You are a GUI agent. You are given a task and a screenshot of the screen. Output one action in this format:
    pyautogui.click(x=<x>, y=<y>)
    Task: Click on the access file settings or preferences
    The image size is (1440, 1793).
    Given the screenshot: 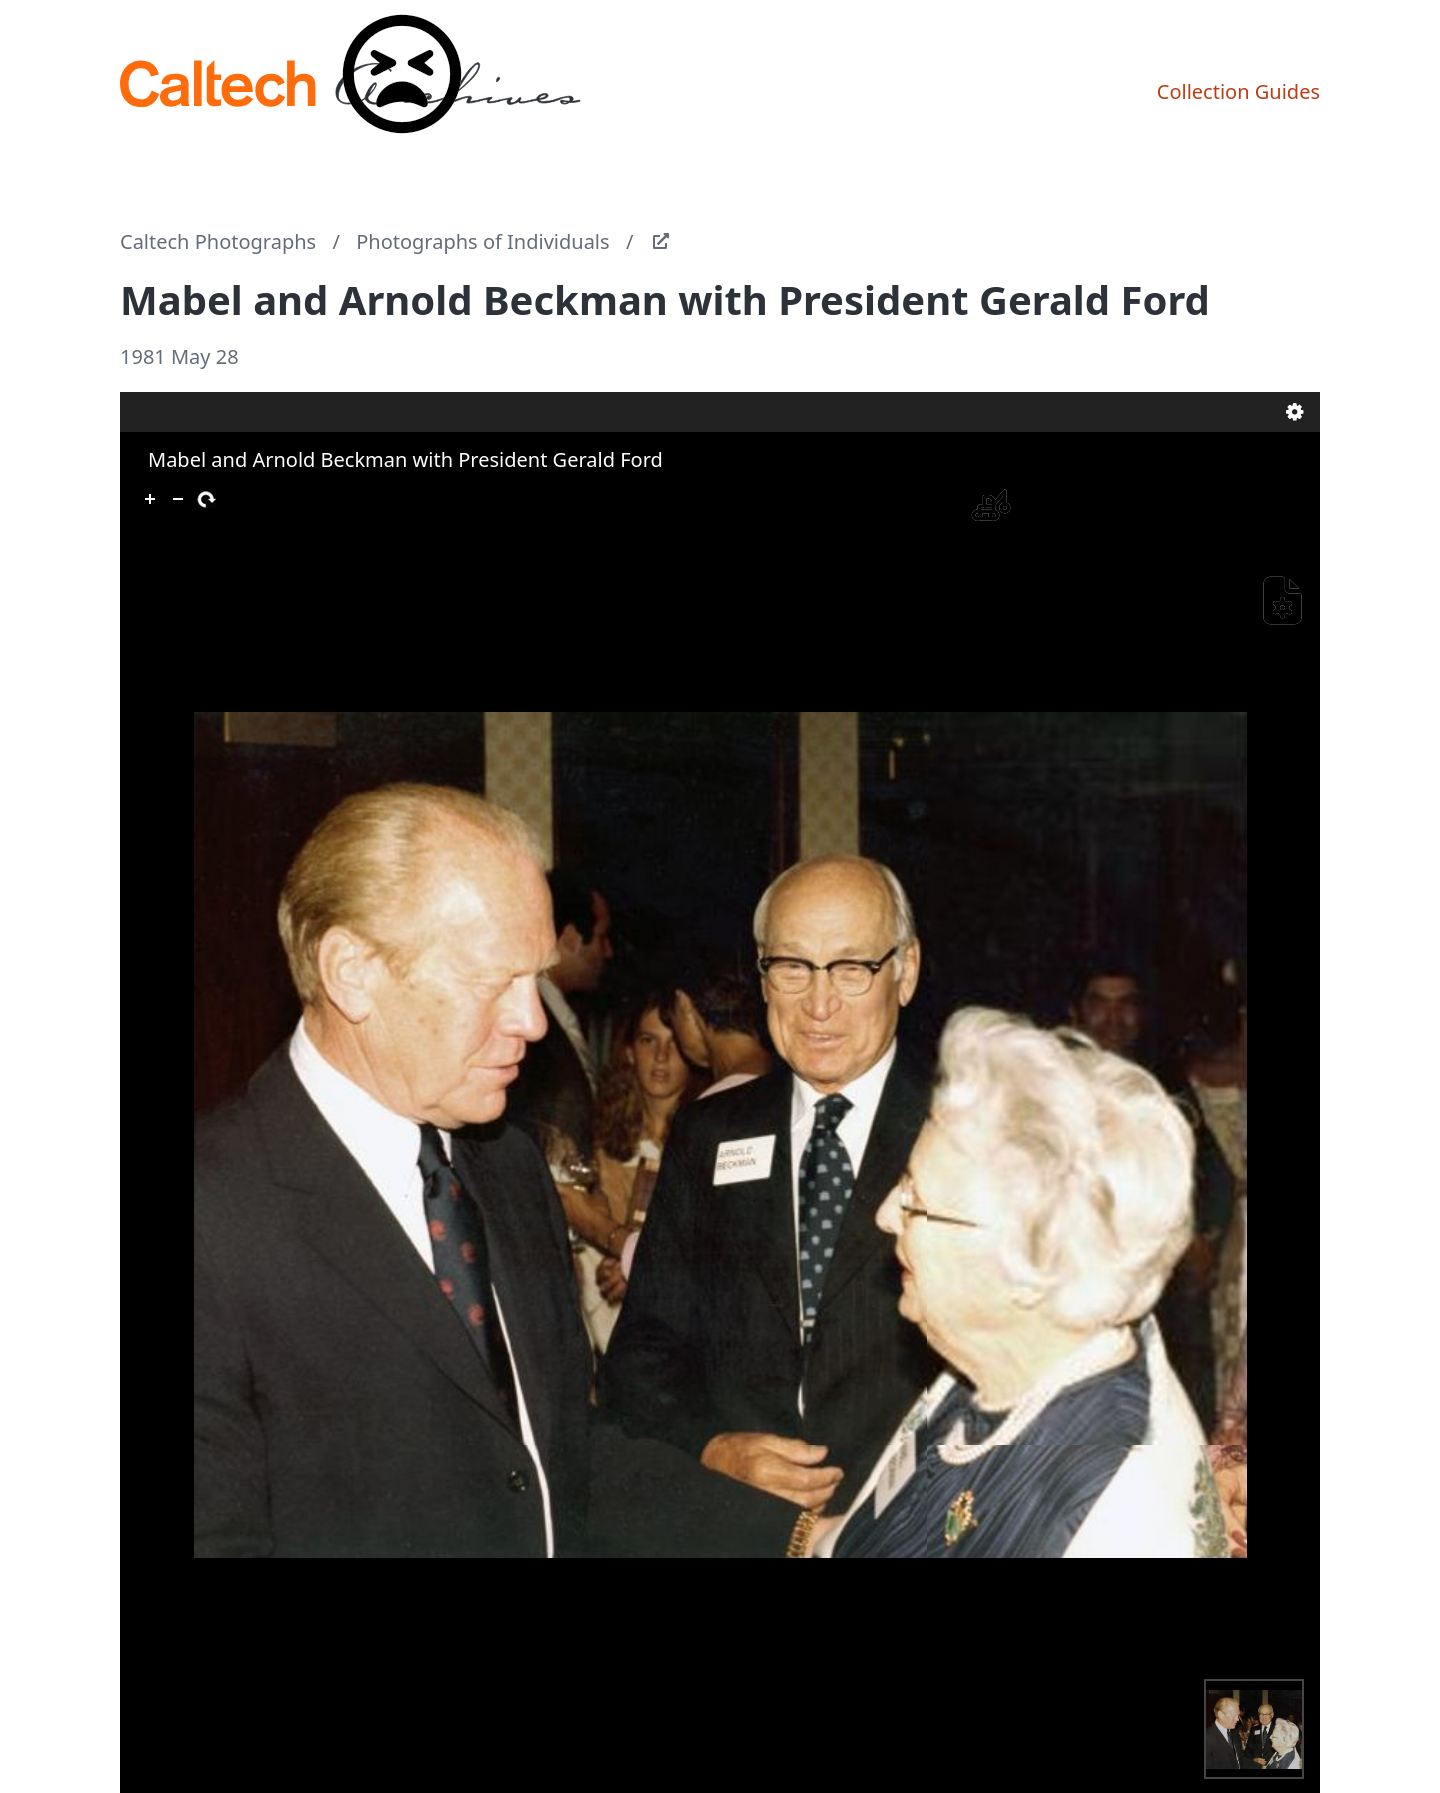 What is the action you would take?
    pyautogui.click(x=1282, y=600)
    